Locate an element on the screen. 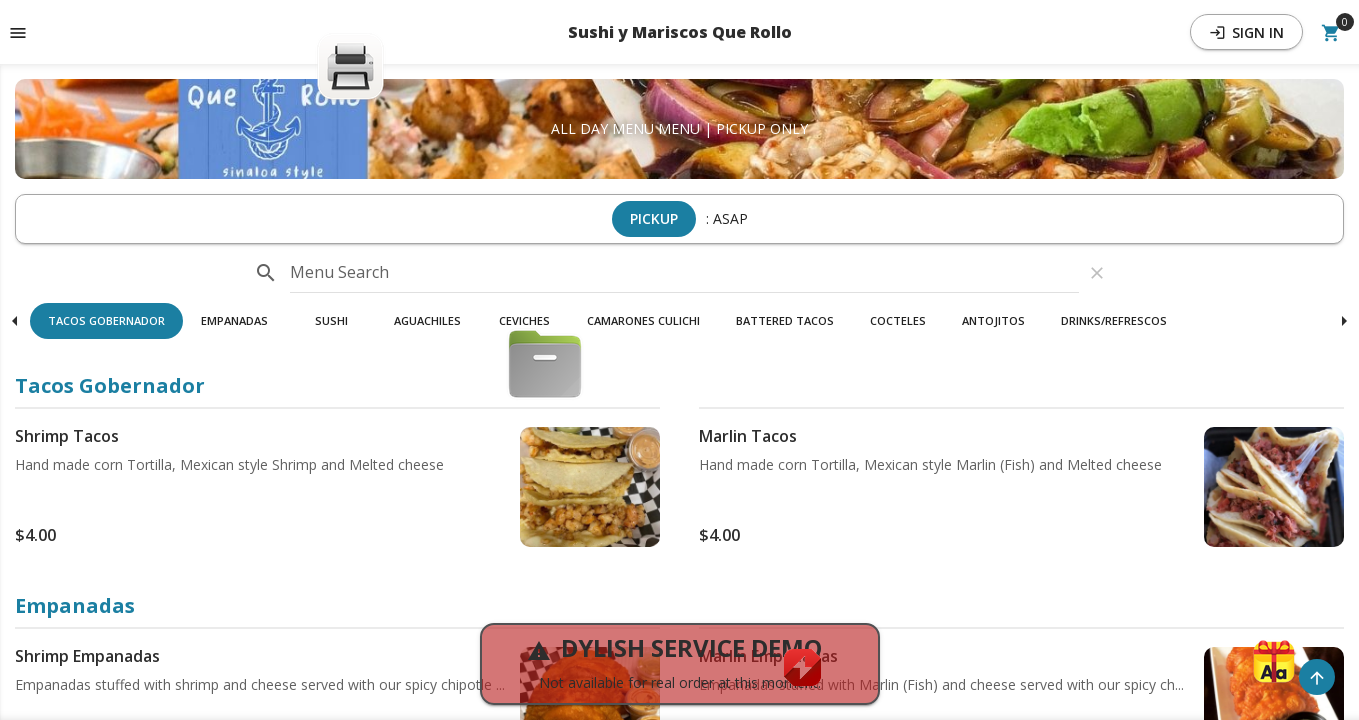 Image resolution: width=1359 pixels, height=720 pixels. open printer settings and preferences is located at coordinates (350, 66).